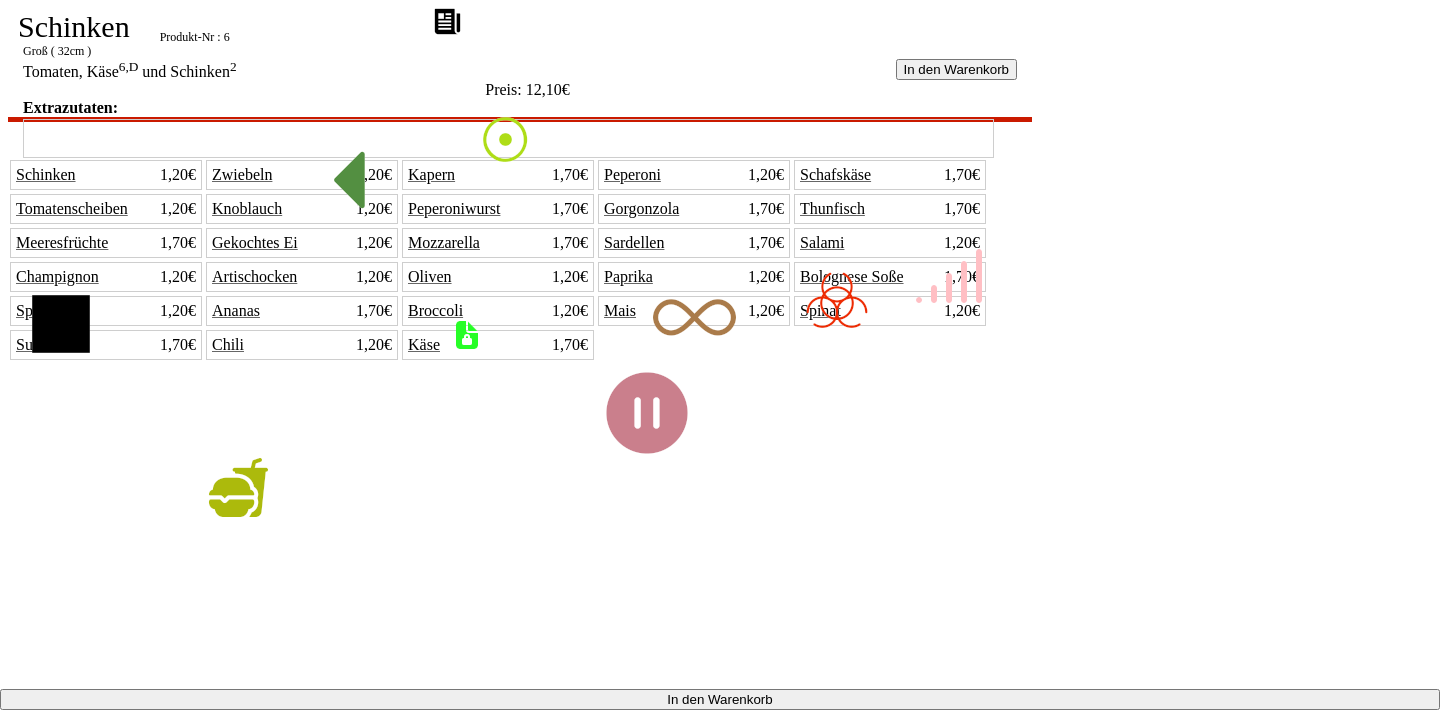 The height and width of the screenshot is (720, 1440). Describe the element at coordinates (647, 413) in the screenshot. I see `pause media playback` at that location.